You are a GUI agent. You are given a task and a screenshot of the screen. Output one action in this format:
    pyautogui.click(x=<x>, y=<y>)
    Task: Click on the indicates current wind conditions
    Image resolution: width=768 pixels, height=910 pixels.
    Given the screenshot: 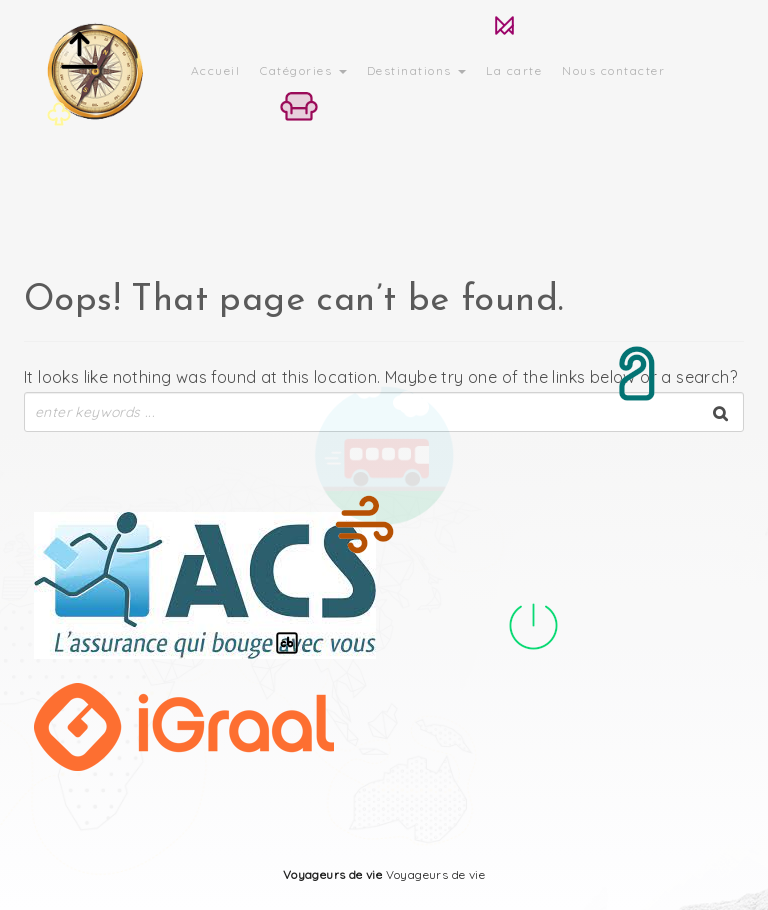 What is the action you would take?
    pyautogui.click(x=364, y=524)
    